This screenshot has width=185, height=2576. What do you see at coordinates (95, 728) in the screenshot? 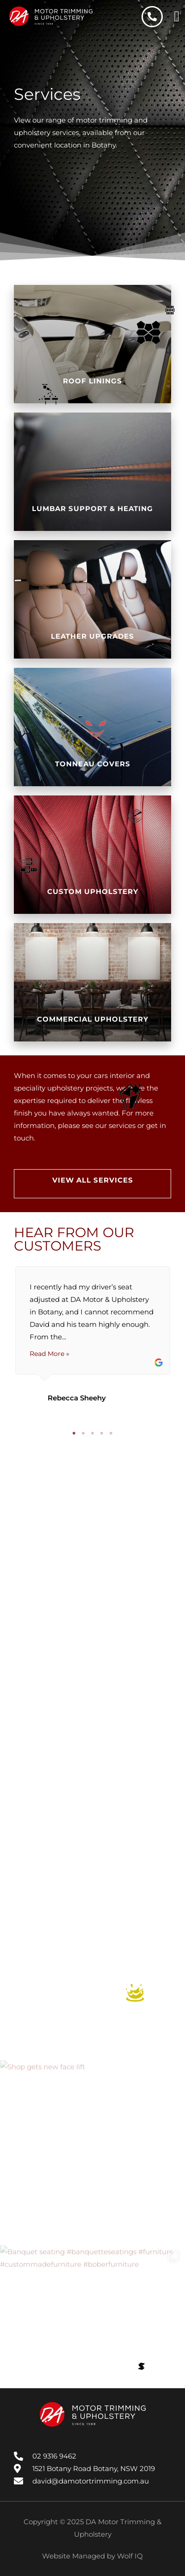
I see `indicates a mischievous or cunning character trait` at bounding box center [95, 728].